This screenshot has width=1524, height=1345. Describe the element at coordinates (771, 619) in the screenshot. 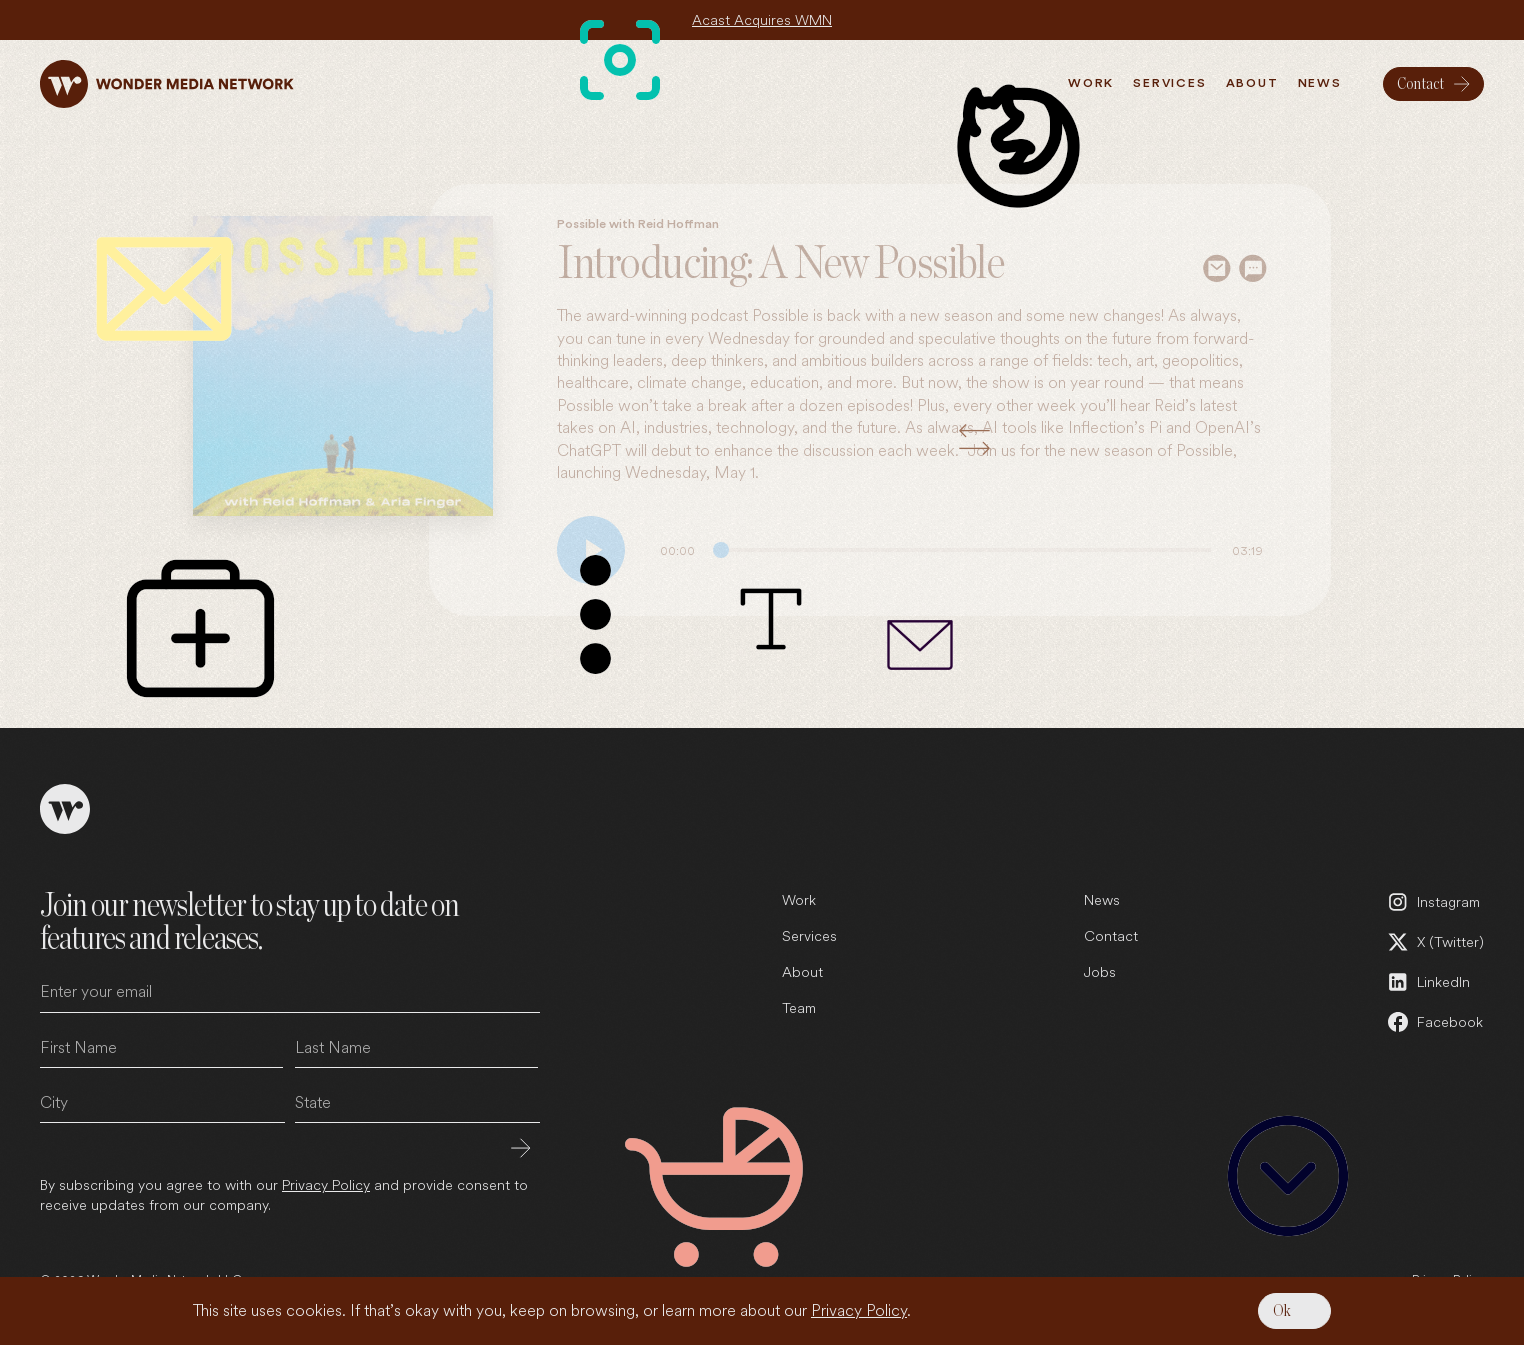

I see `format text or change typography settings` at that location.